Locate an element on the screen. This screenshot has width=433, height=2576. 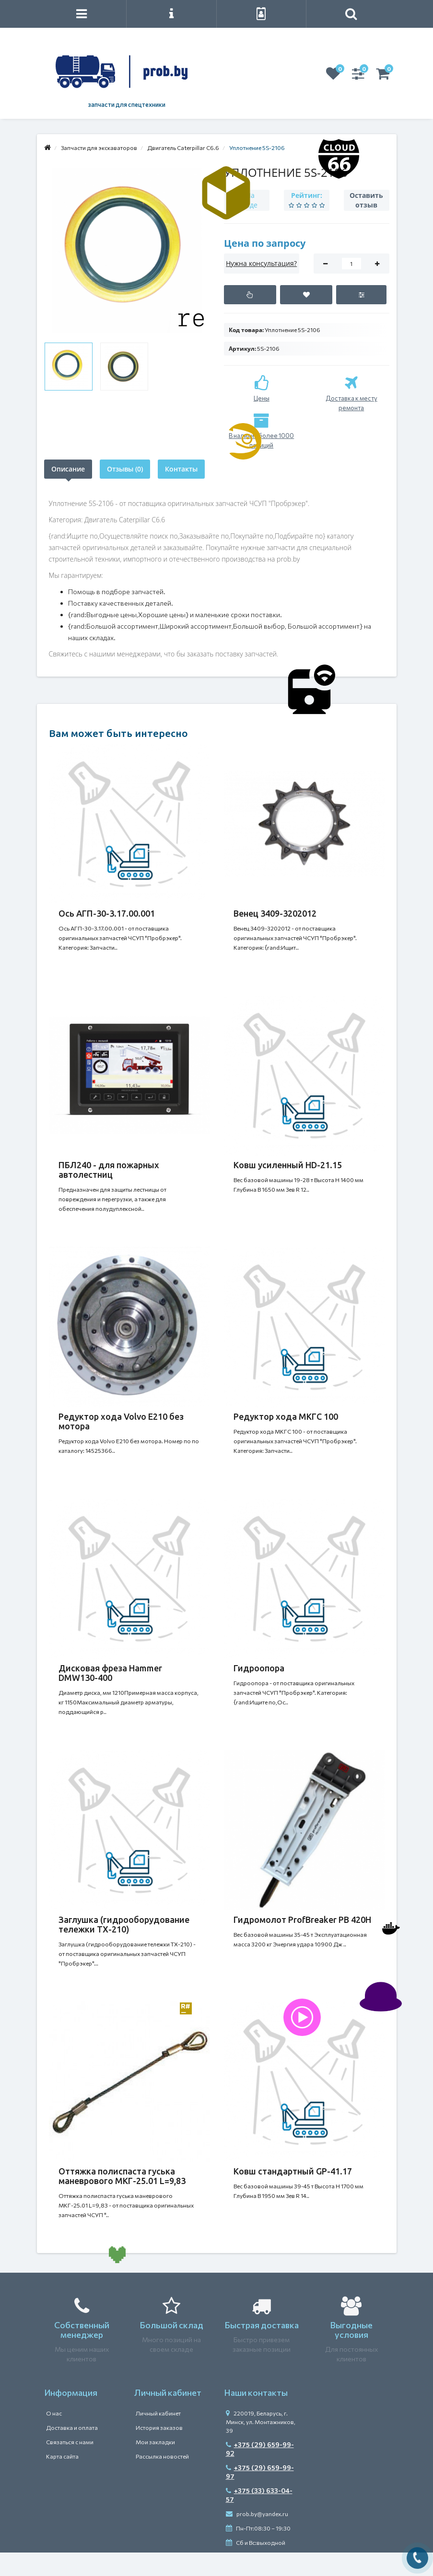
indicates wifi is available on this train is located at coordinates (309, 690).